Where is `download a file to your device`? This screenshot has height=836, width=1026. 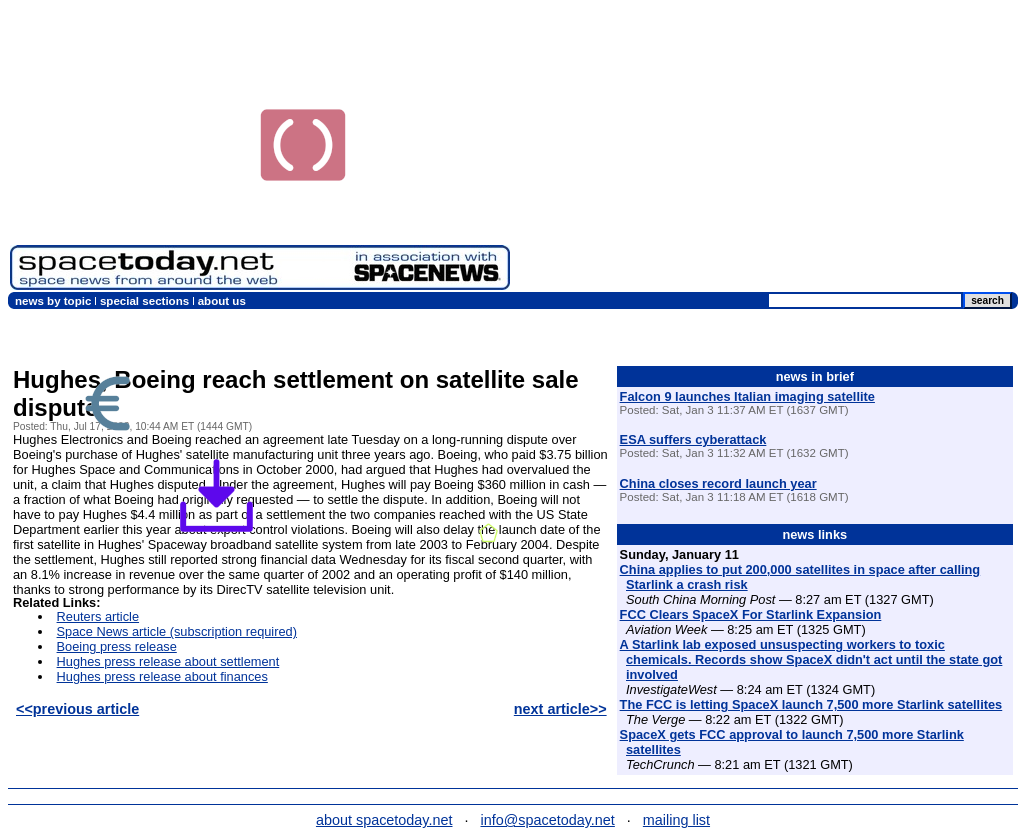
download a file to your device is located at coordinates (216, 498).